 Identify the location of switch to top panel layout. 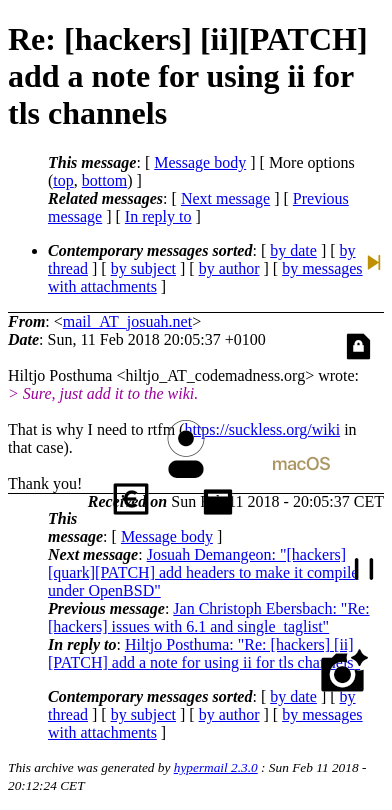
(218, 502).